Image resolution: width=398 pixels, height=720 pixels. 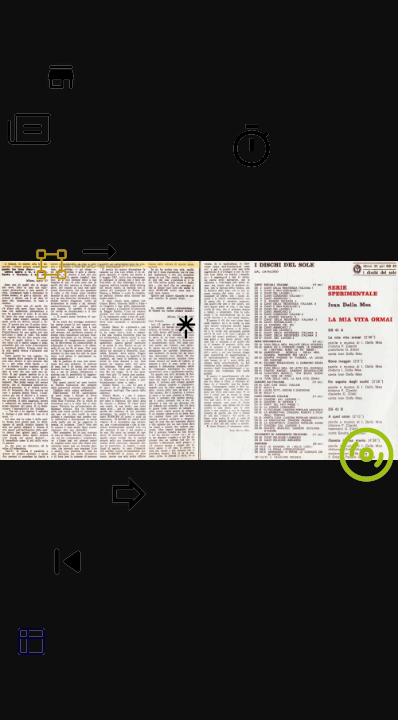 I want to click on view data in table format, so click(x=31, y=641).